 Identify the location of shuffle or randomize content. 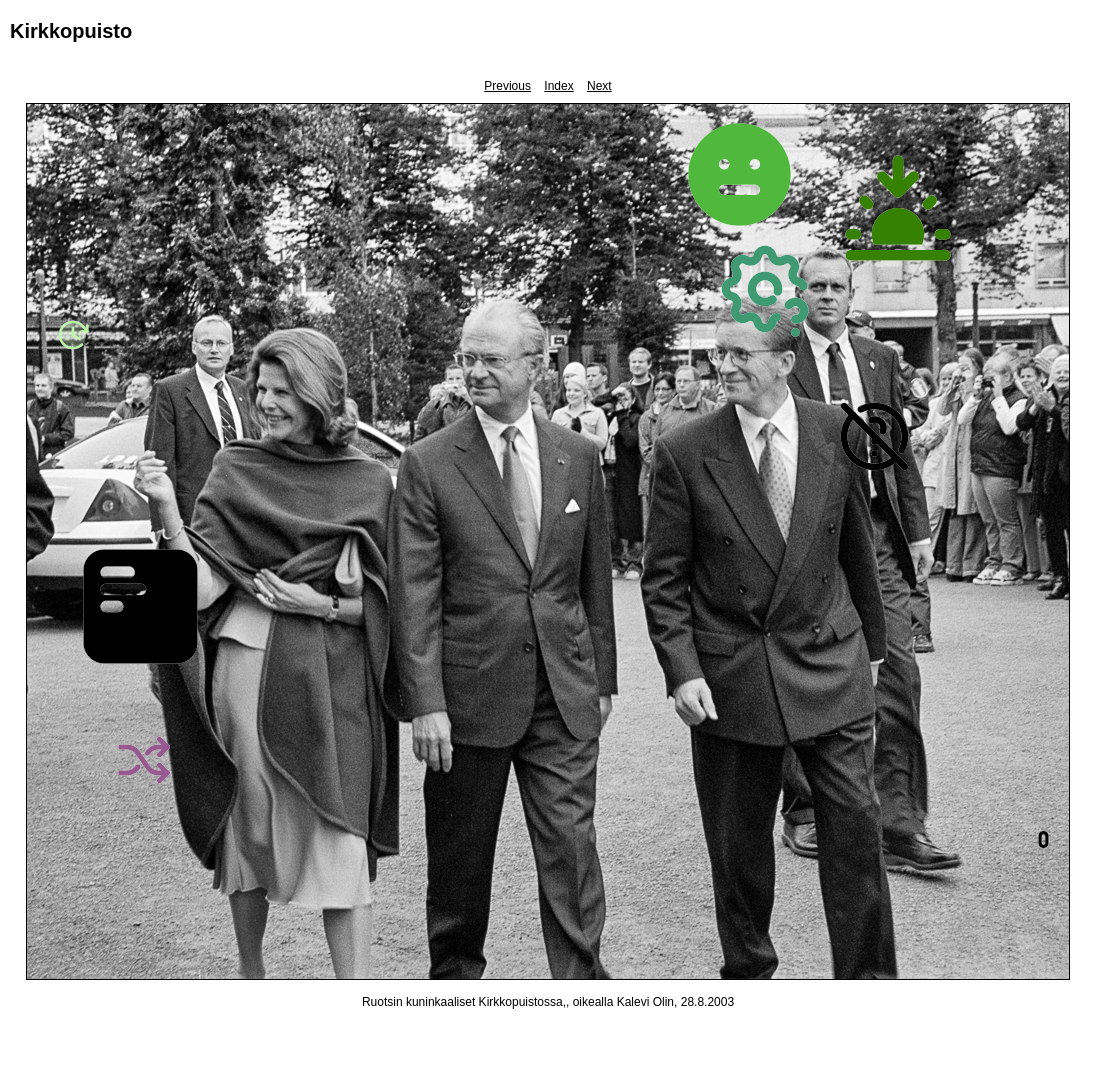
(144, 760).